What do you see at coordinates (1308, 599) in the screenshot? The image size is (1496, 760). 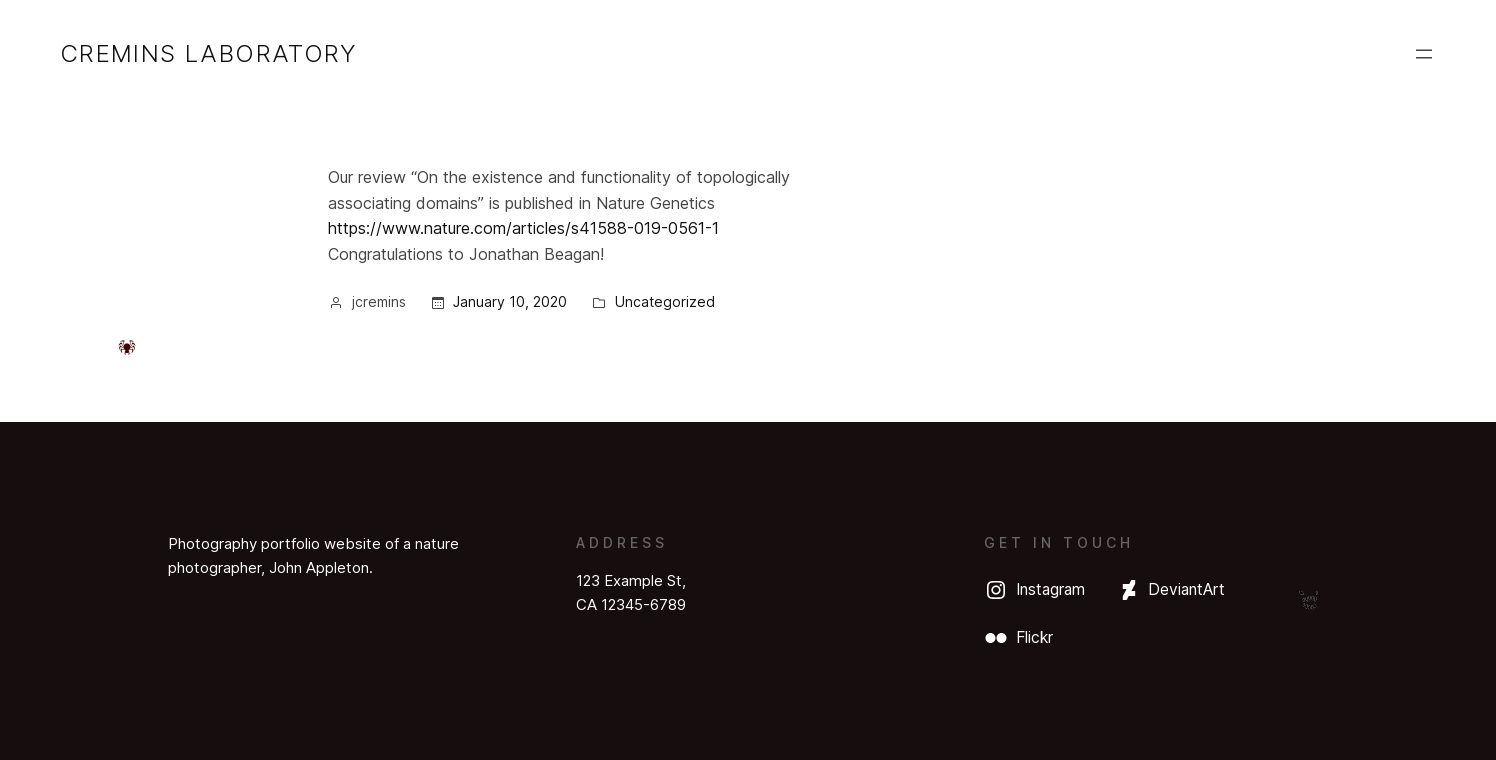 I see `indicates a dangerous creature or enemy type` at bounding box center [1308, 599].